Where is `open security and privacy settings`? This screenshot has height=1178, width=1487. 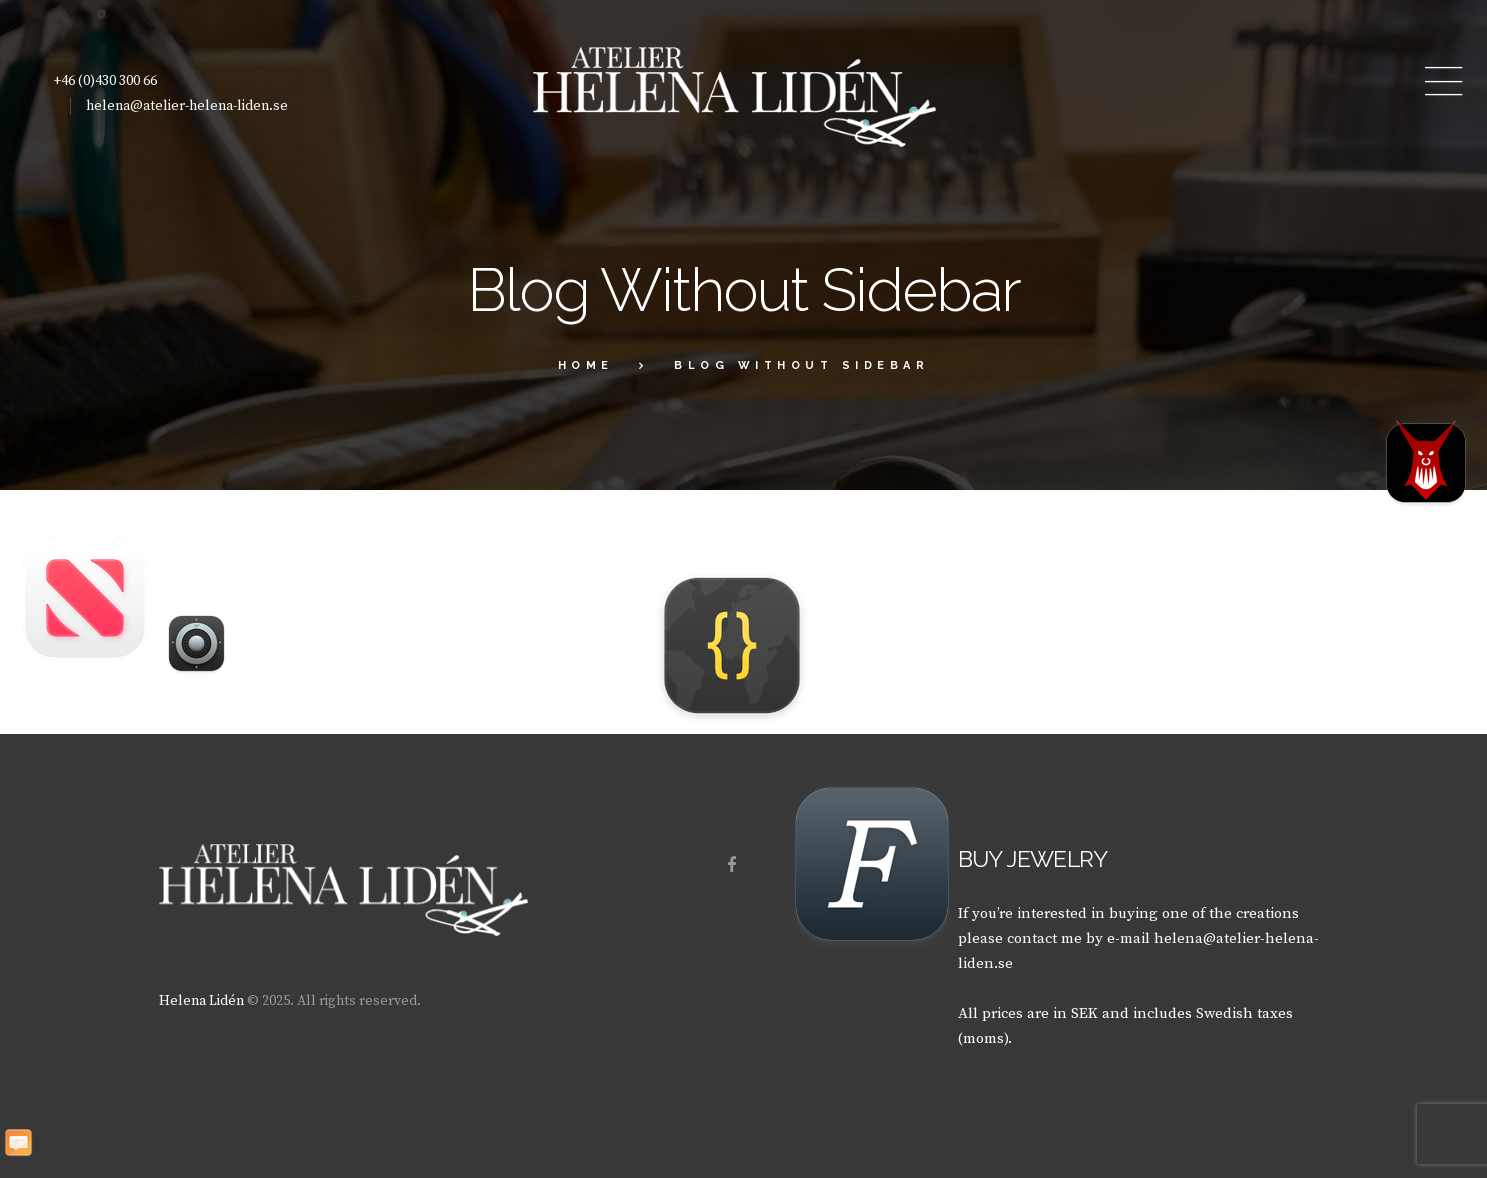
open security and privacy settings is located at coordinates (196, 643).